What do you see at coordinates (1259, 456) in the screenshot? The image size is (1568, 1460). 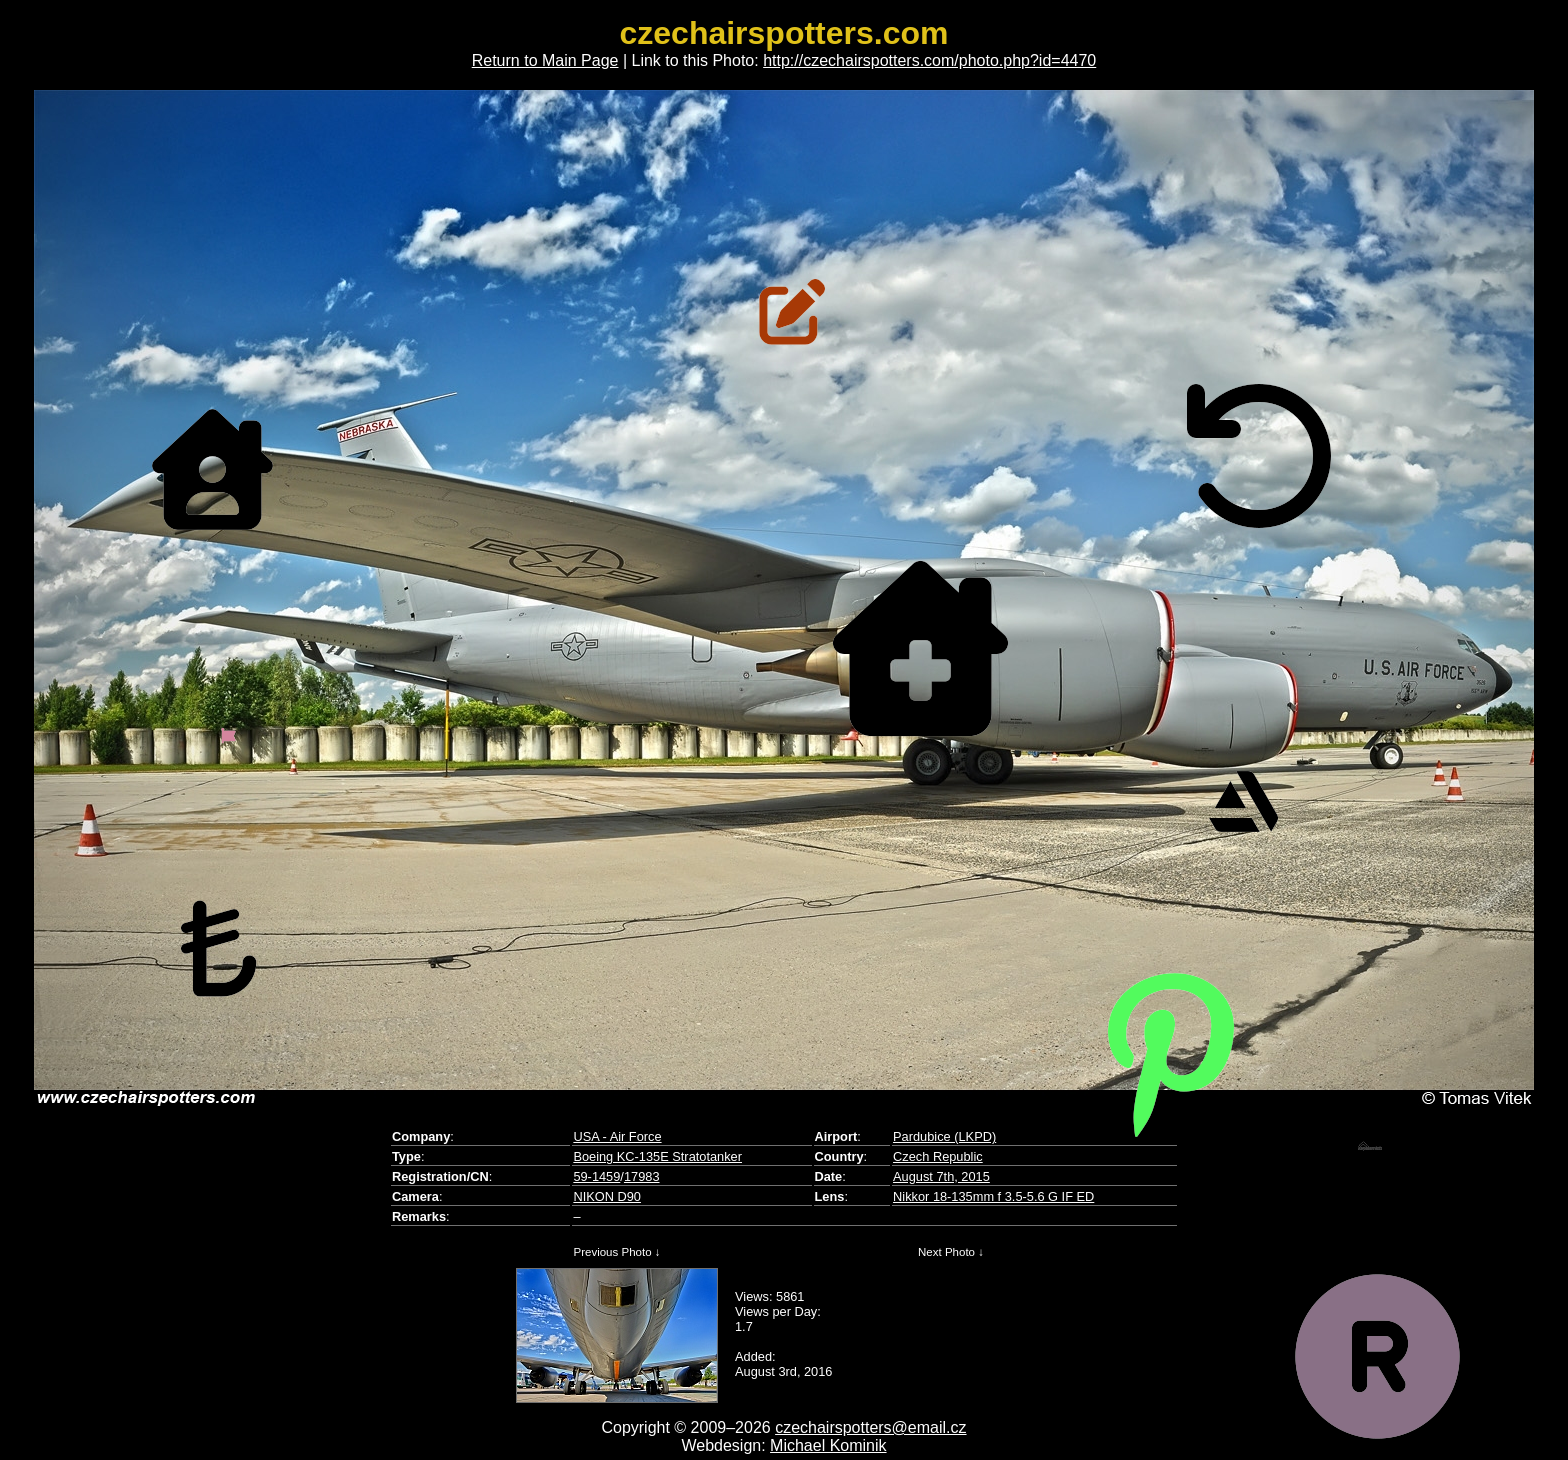 I see `undo the last action` at bounding box center [1259, 456].